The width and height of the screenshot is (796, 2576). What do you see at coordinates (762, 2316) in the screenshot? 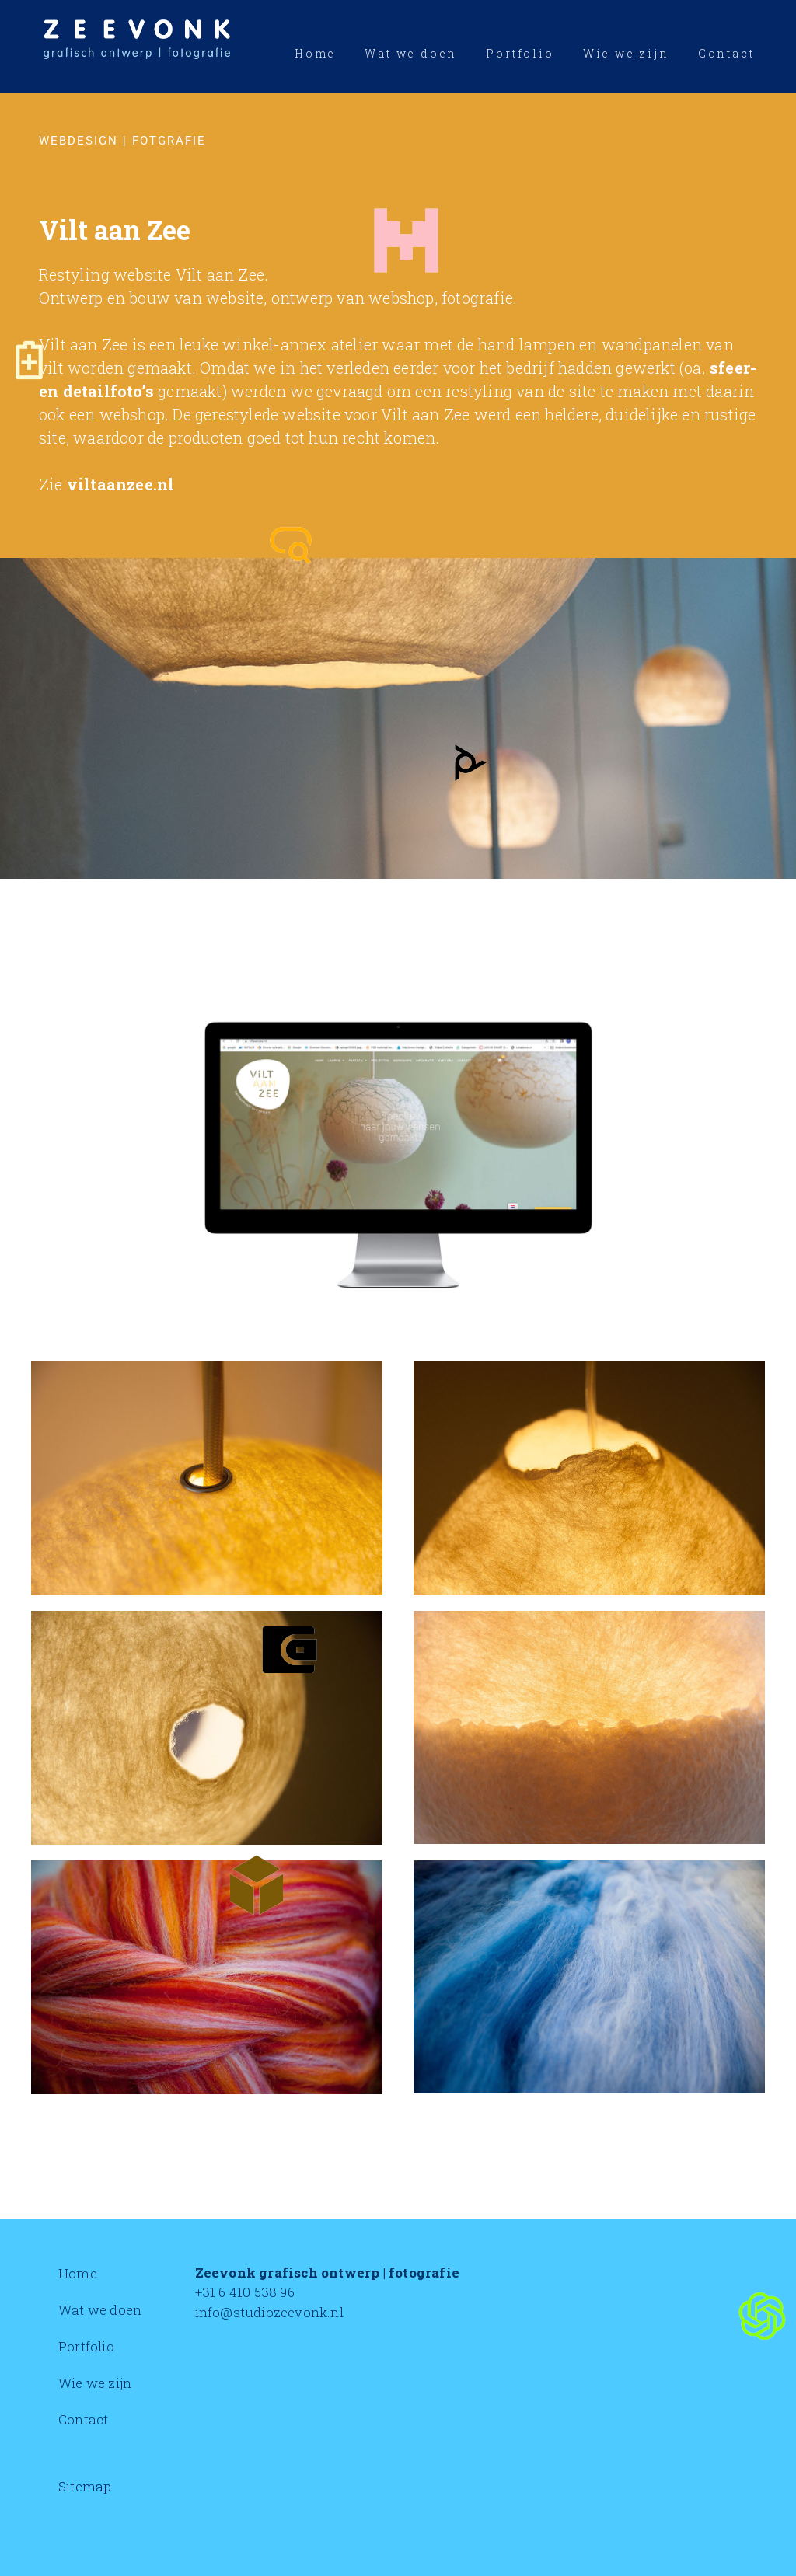
I see `open OpenAI or ChatGPT app` at bounding box center [762, 2316].